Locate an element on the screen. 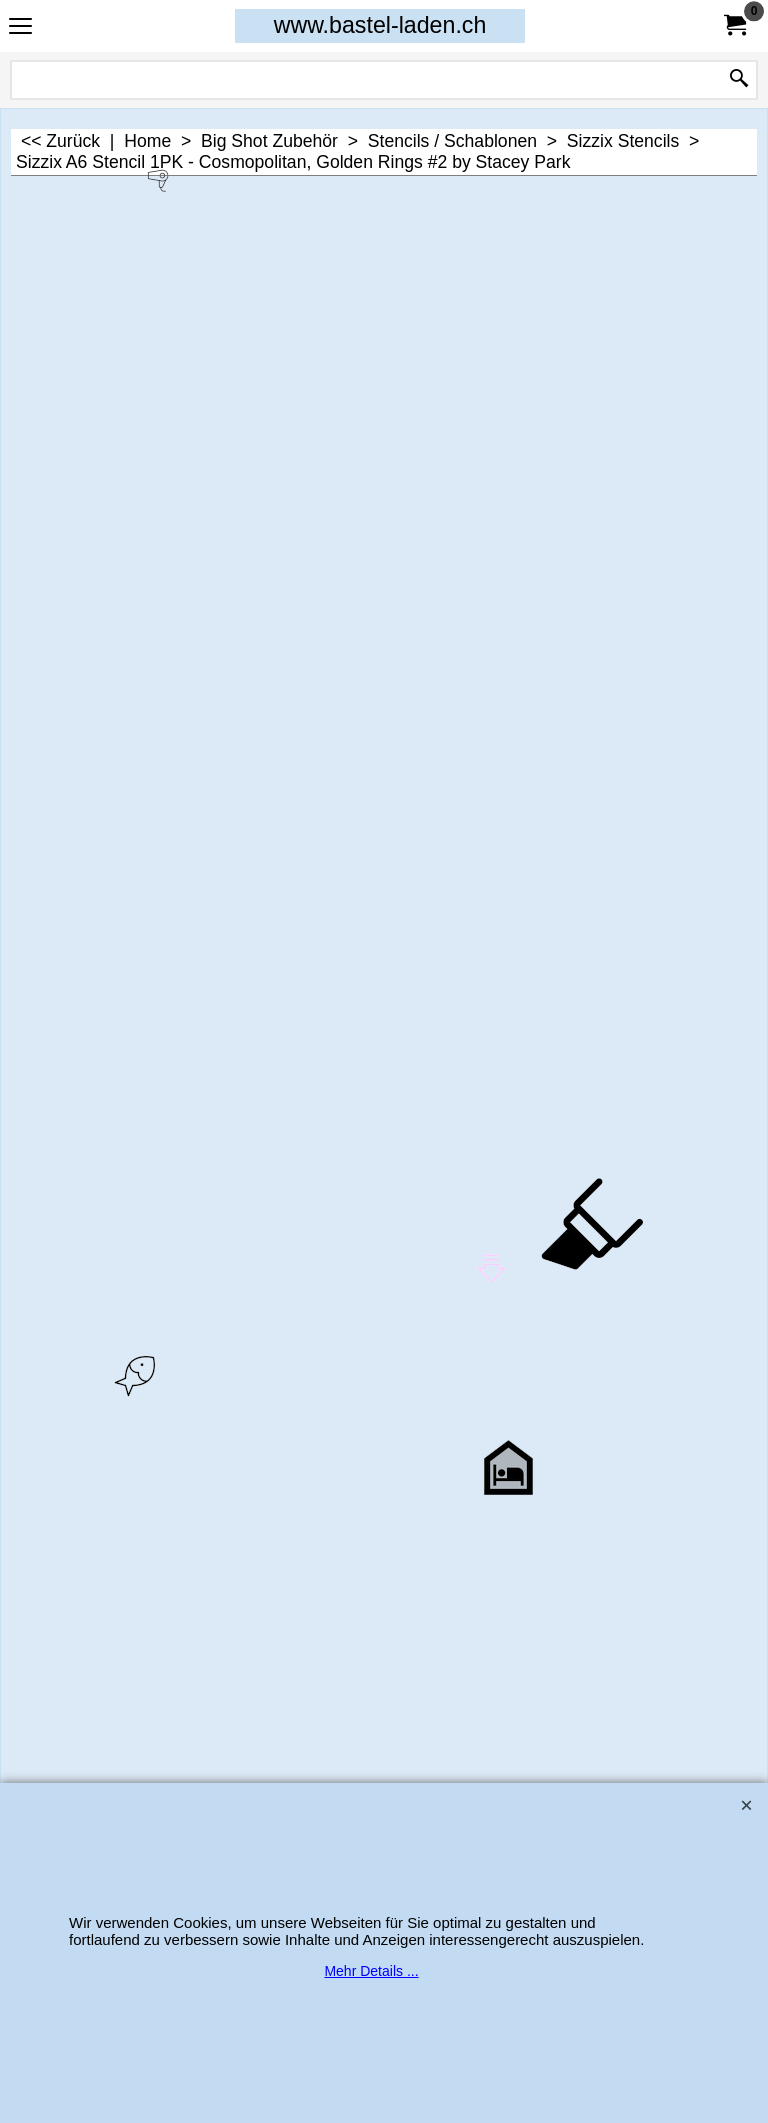 The height and width of the screenshot is (2123, 768). access hair styling or beauty tools is located at coordinates (158, 179).